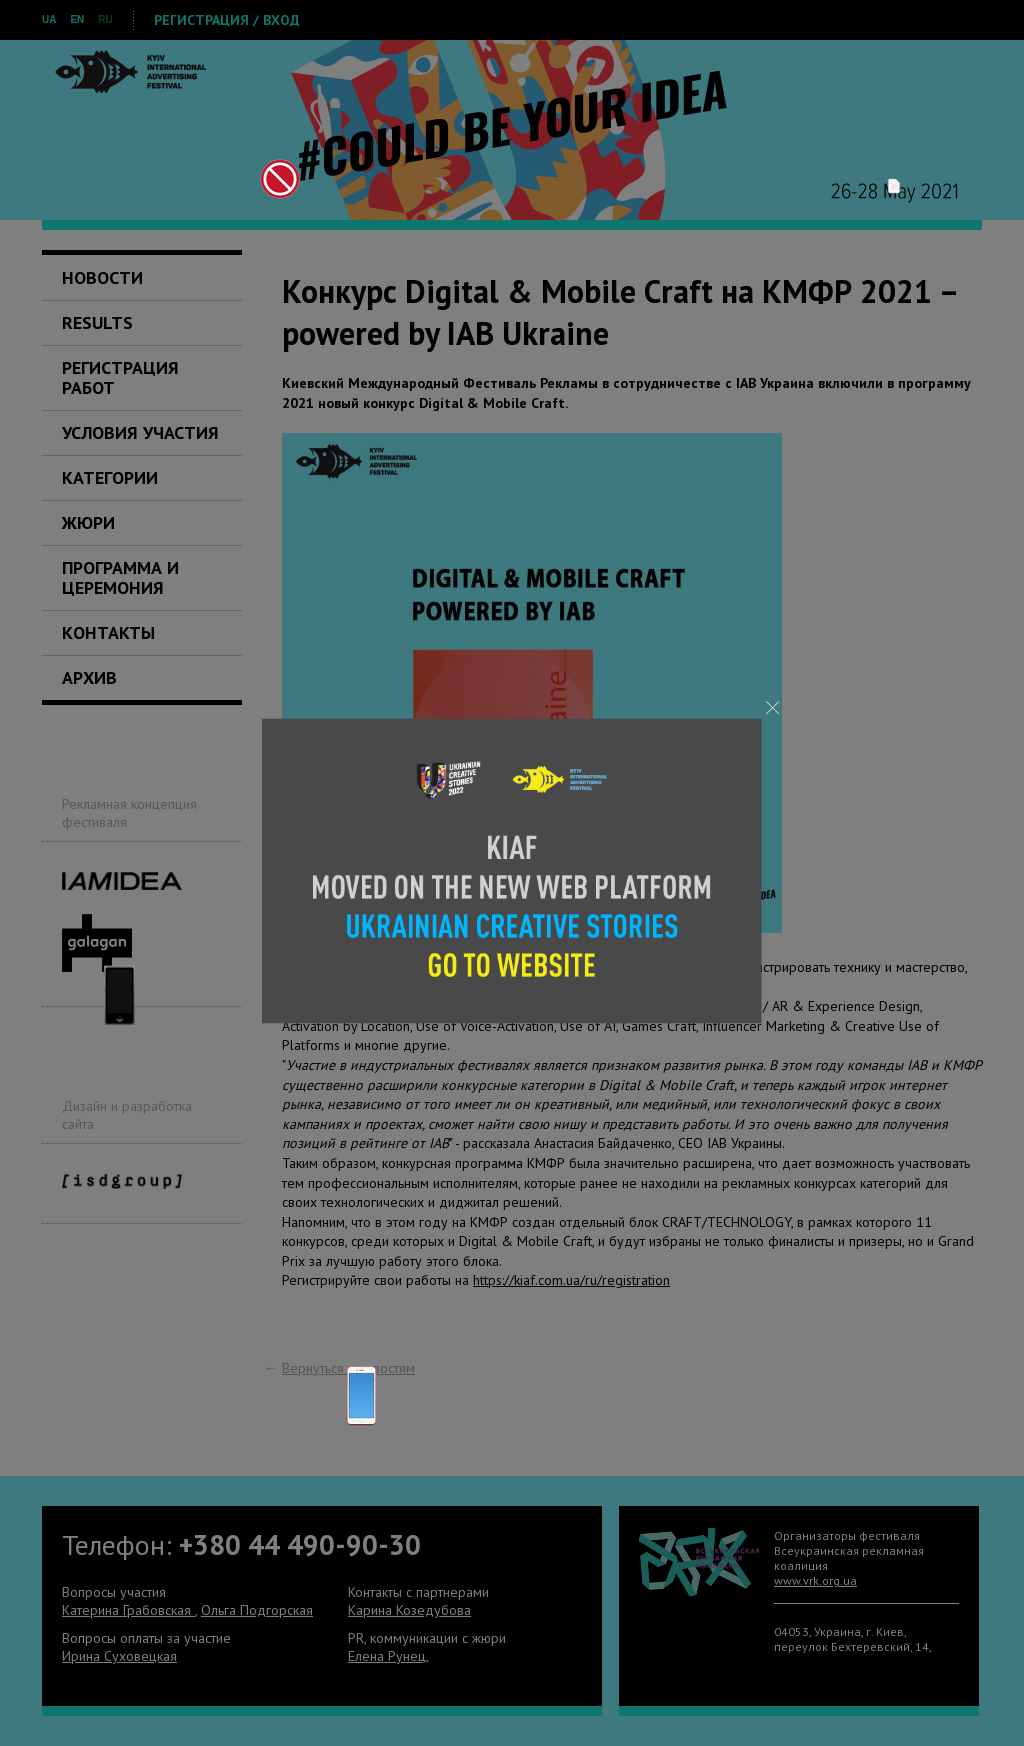 This screenshot has height=1746, width=1024. What do you see at coordinates (280, 179) in the screenshot?
I see `clear or delete text from an input field` at bounding box center [280, 179].